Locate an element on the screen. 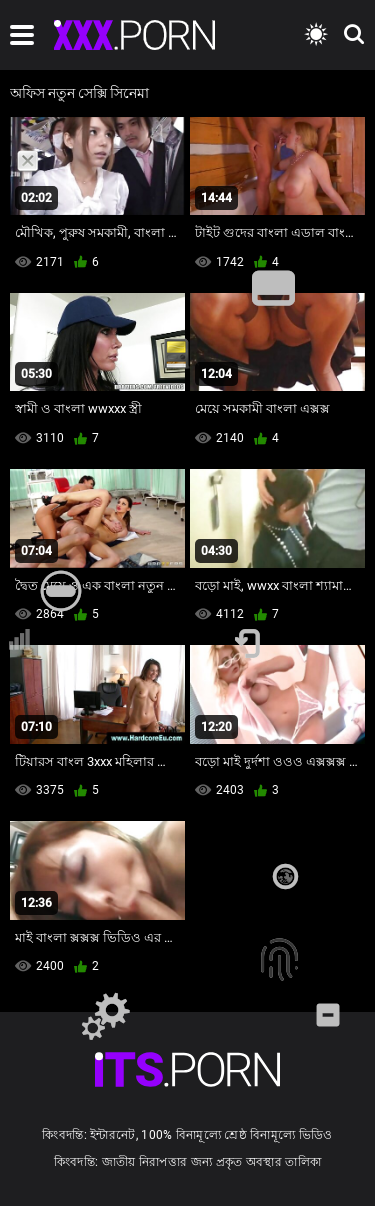  indicates clear weather conditions at night is located at coordinates (285, 876).